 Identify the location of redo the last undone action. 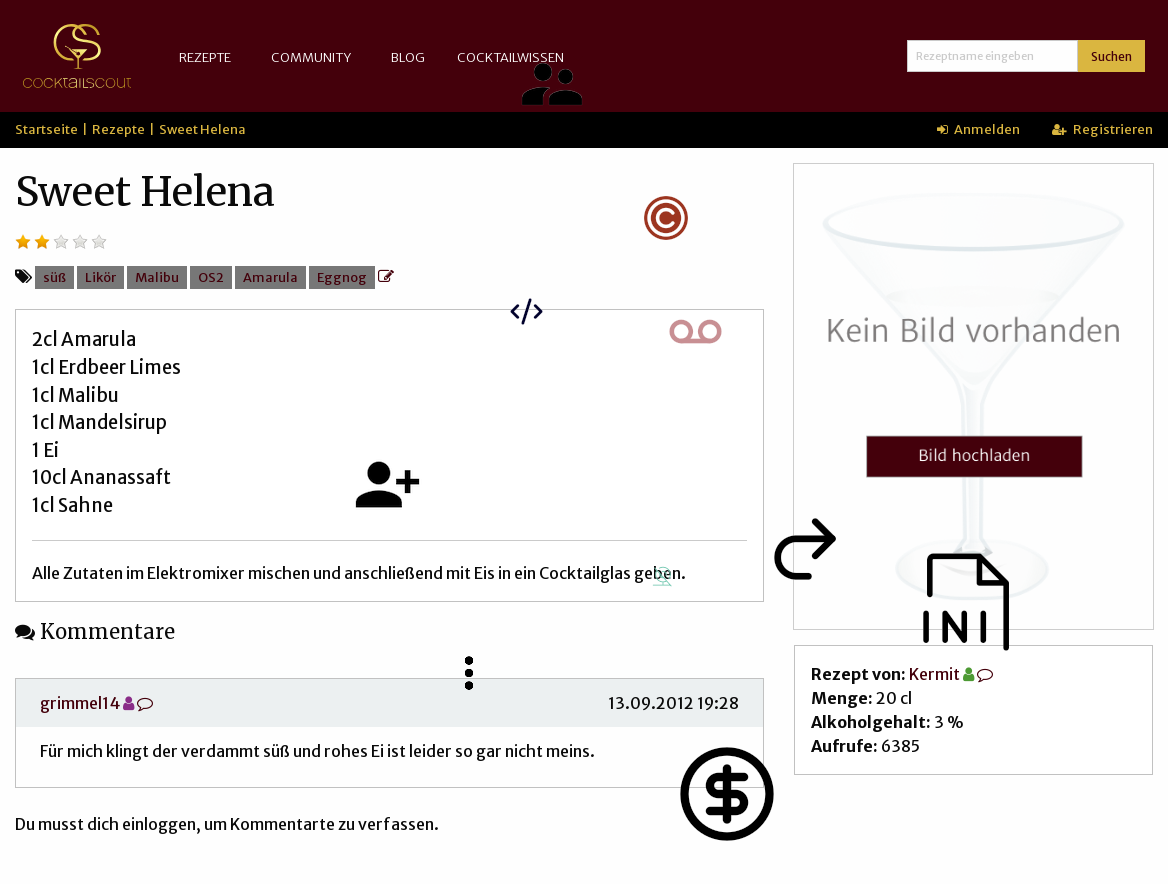
(805, 549).